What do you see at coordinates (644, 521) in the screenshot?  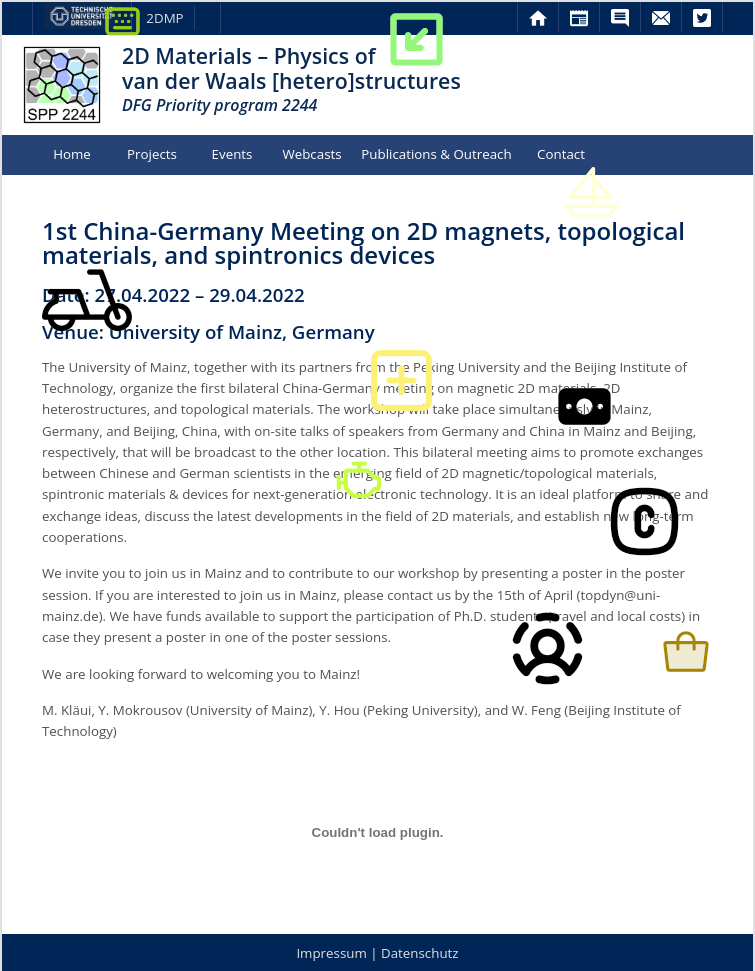 I see `indicates copyright information` at bounding box center [644, 521].